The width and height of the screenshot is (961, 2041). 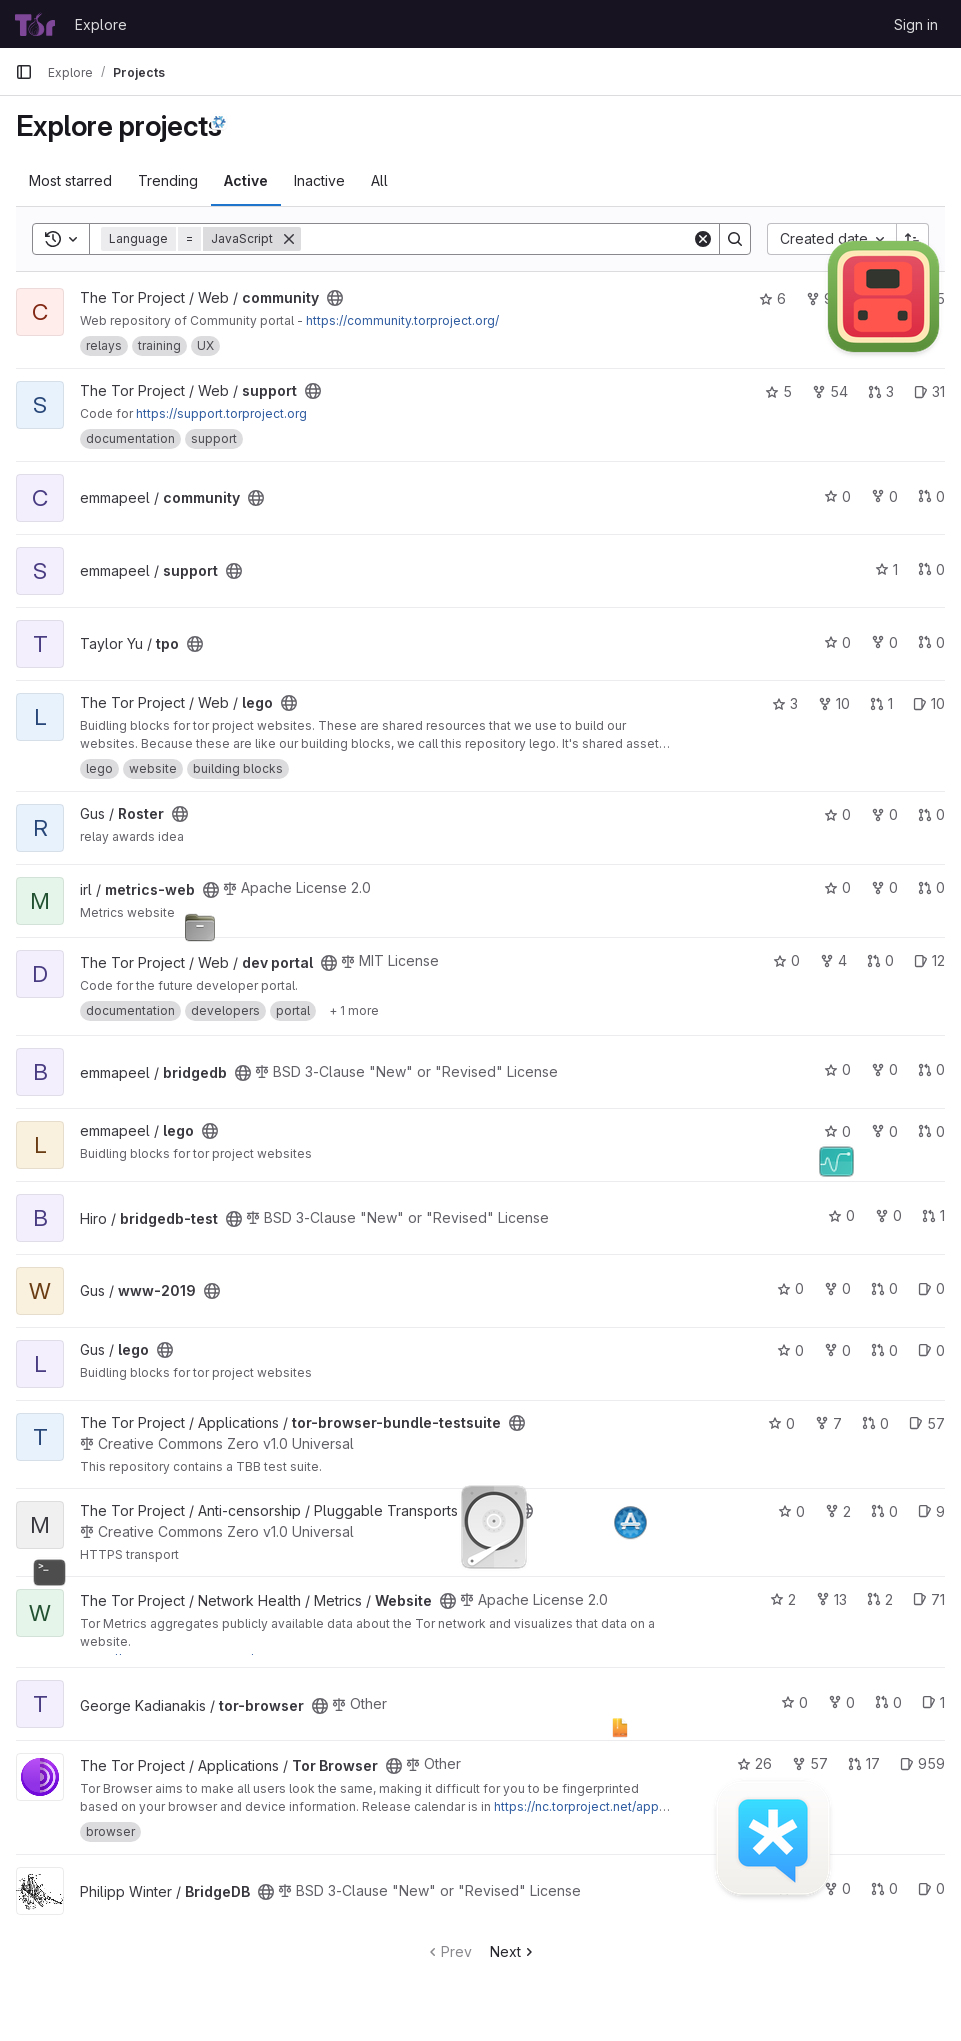 I want to click on open disk management utility, so click(x=494, y=1527).